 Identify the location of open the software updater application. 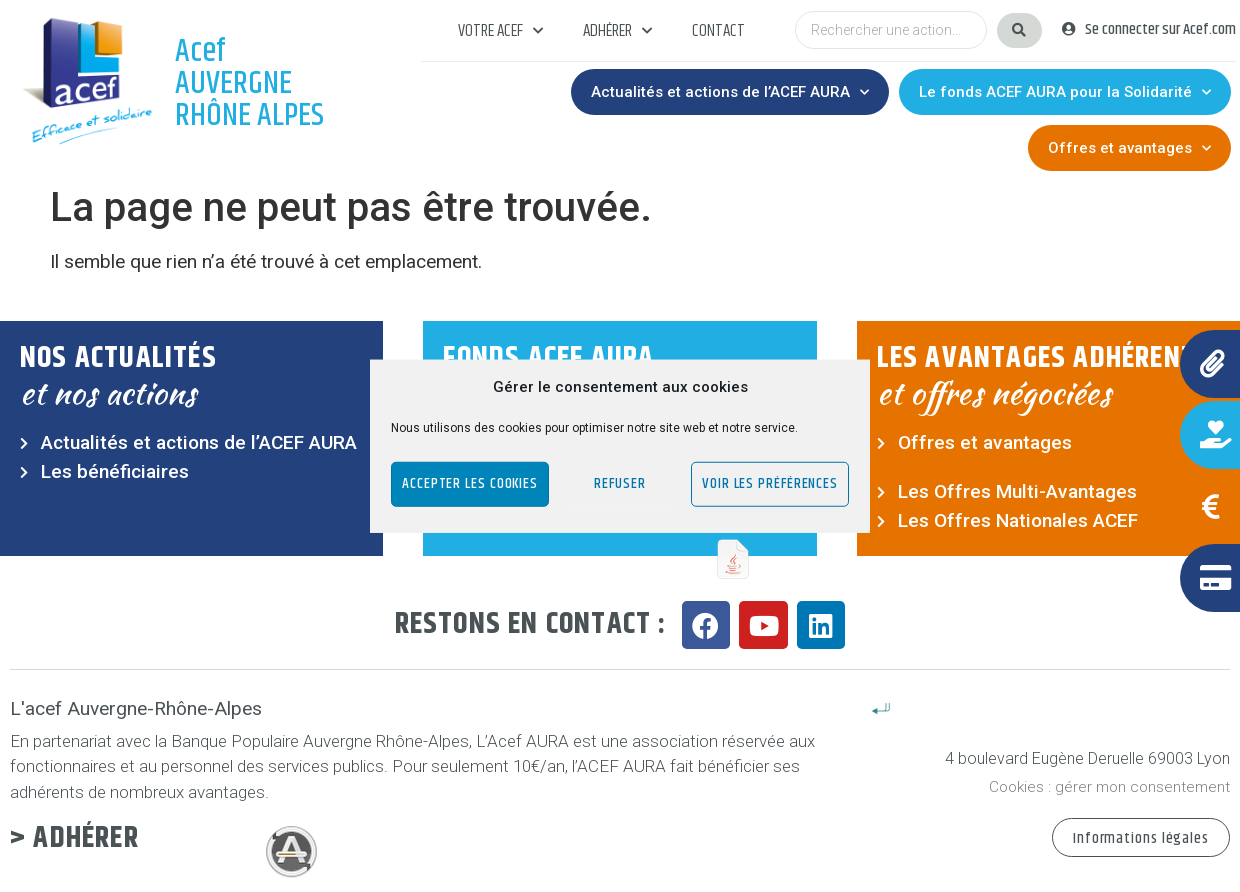
(291, 851).